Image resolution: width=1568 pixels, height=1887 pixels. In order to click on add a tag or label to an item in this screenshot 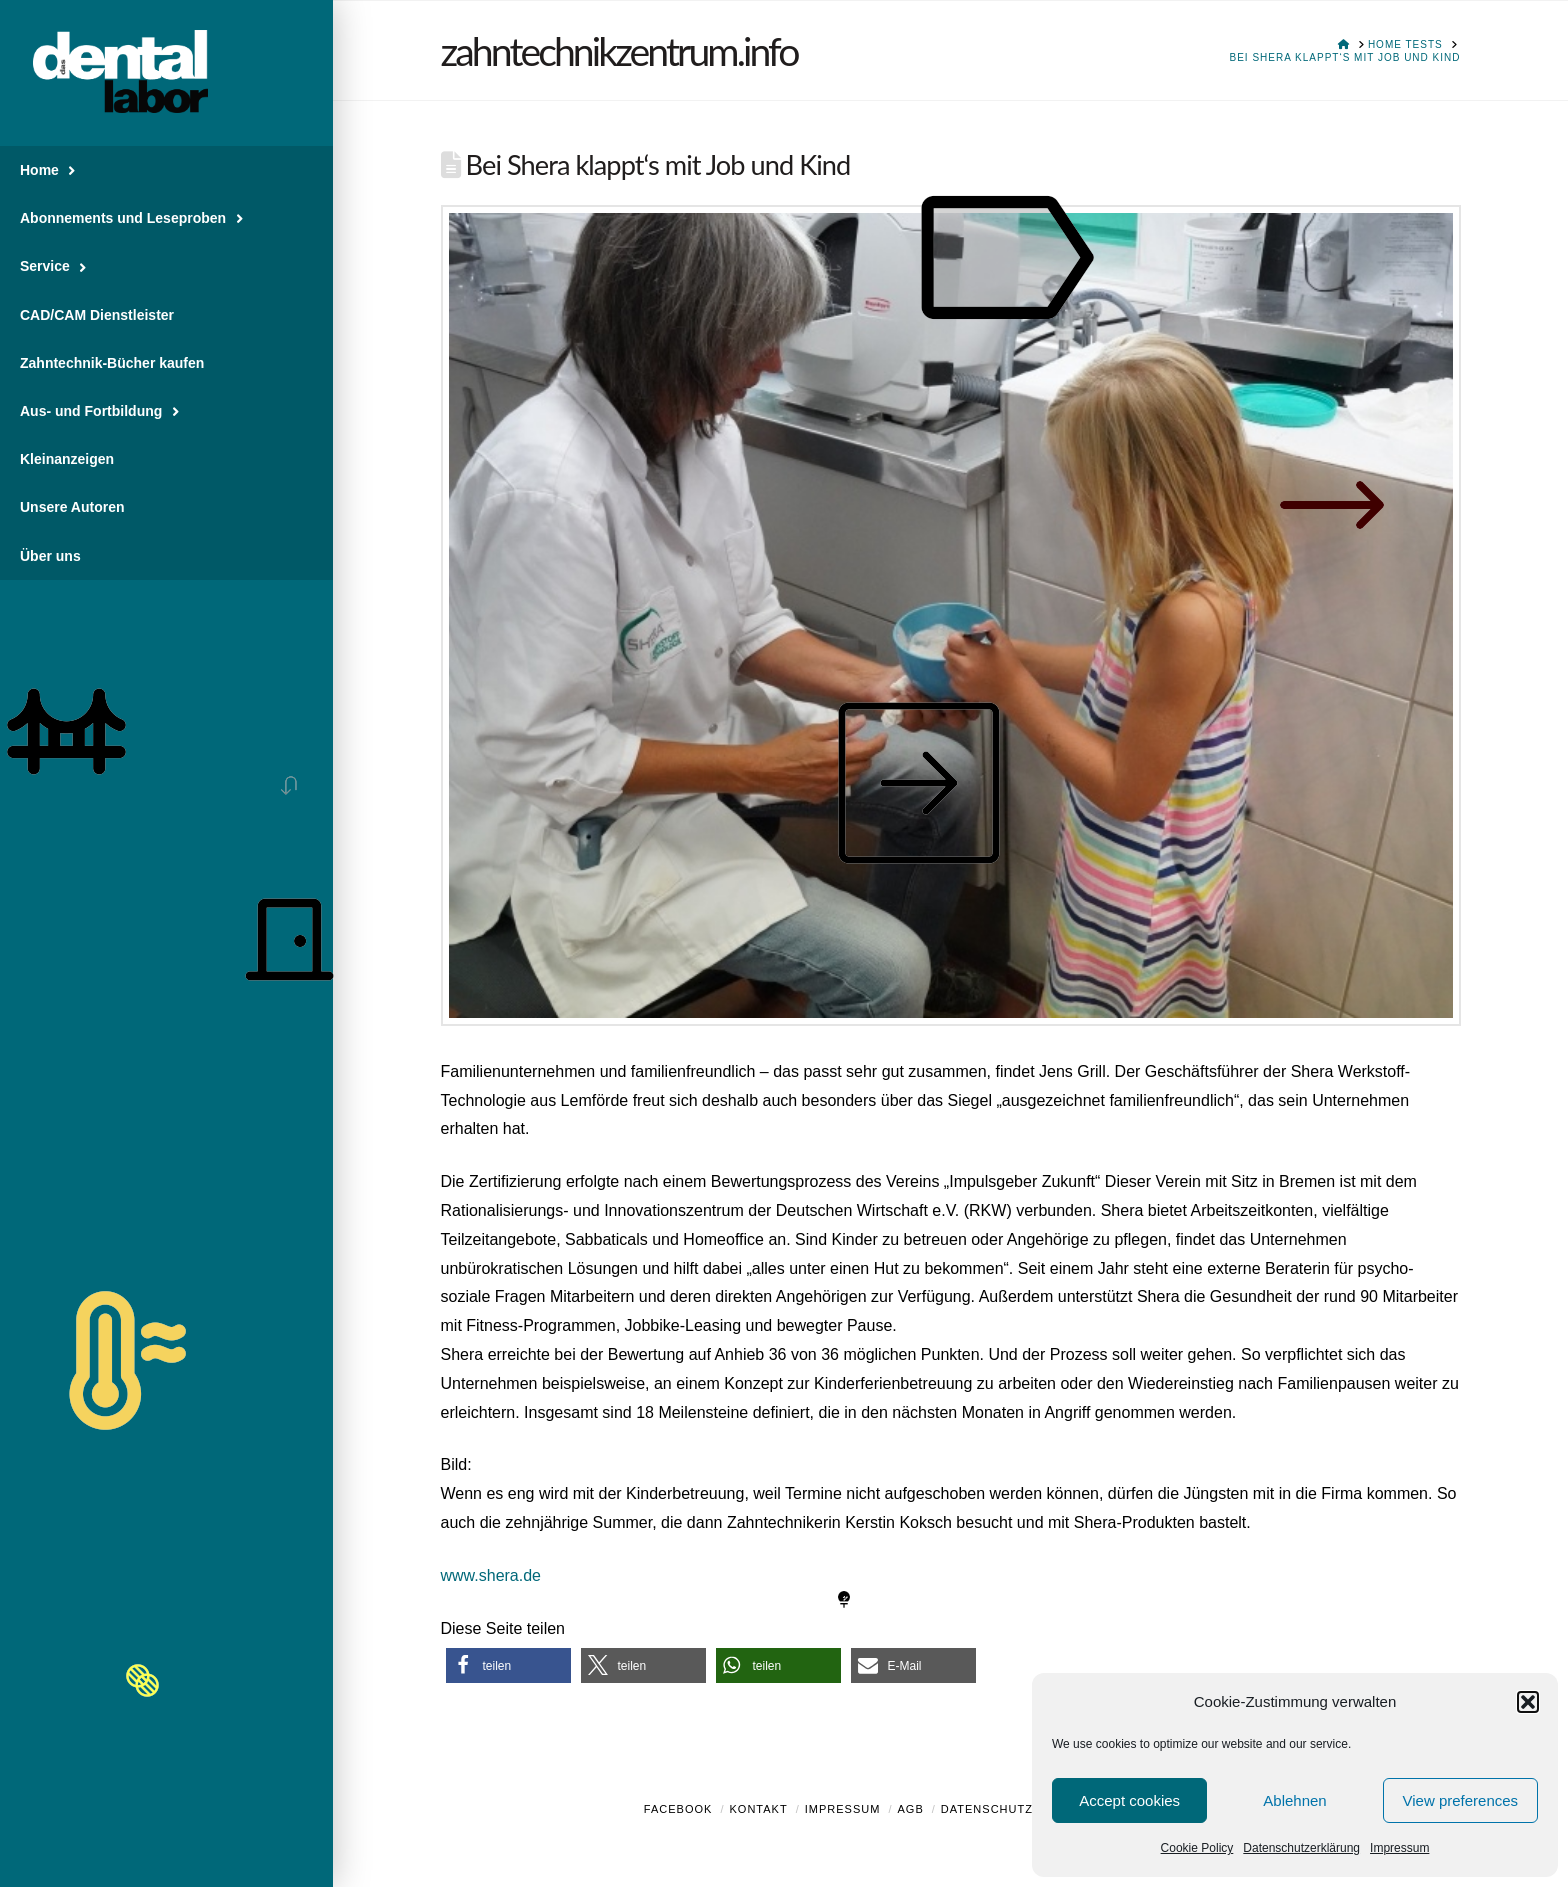, I will do `click(1001, 257)`.